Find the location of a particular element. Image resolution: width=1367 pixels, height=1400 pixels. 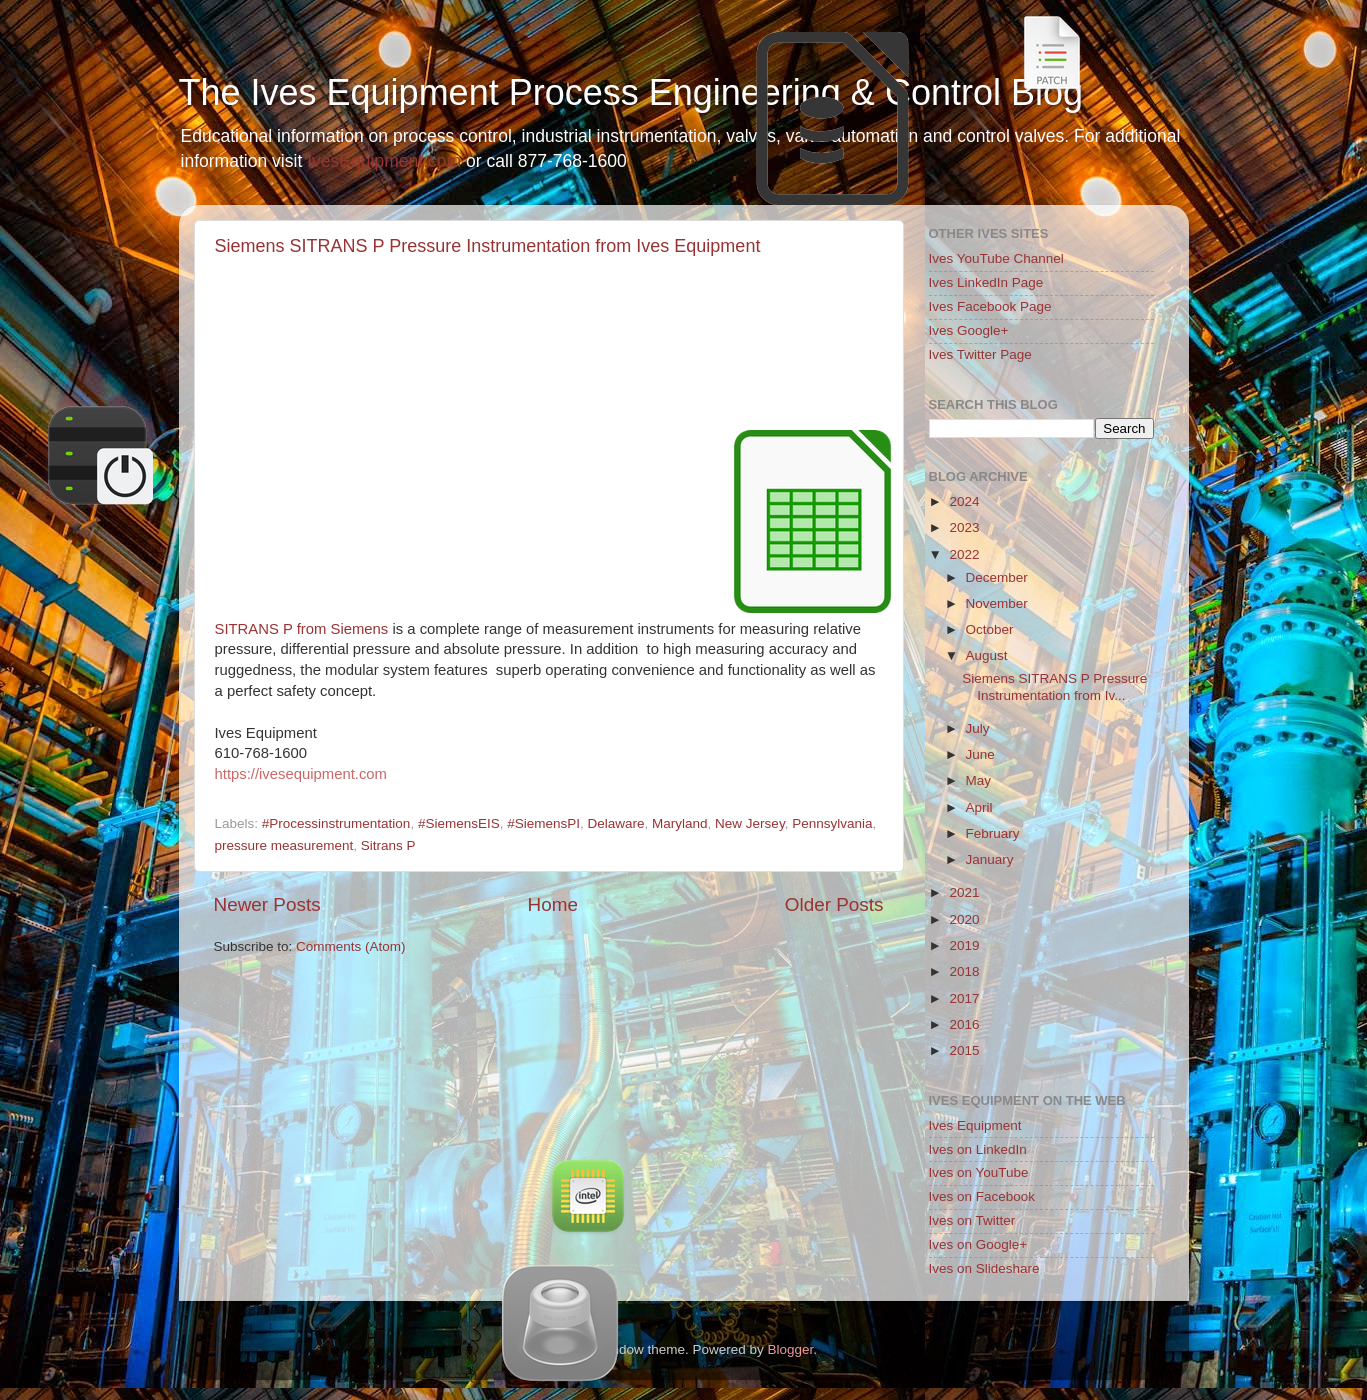

a patch or diff file containing code changes is located at coordinates (1052, 54).